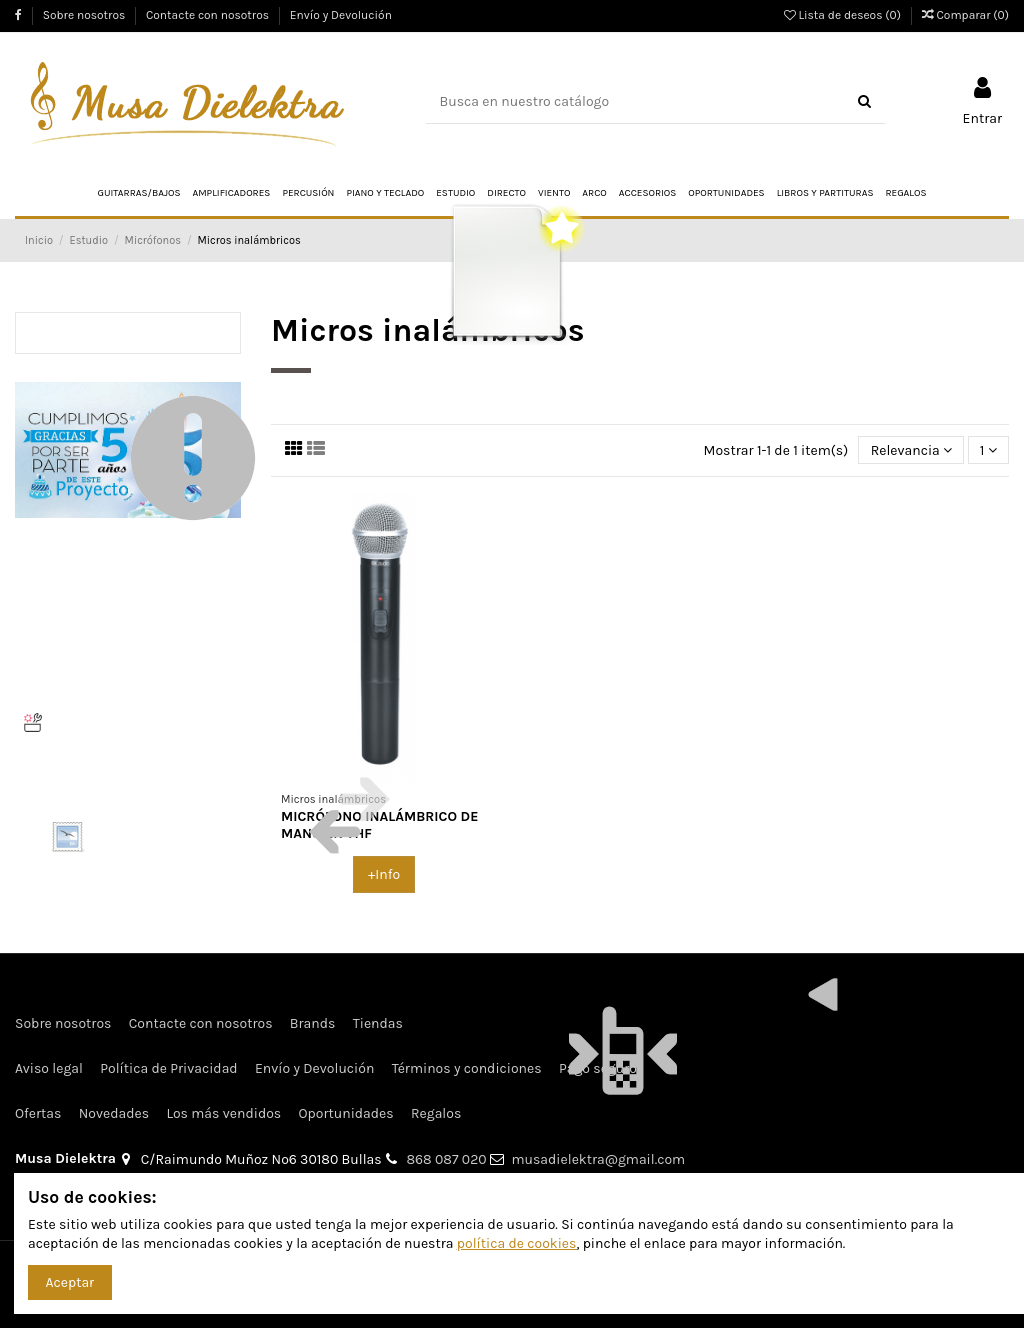 Image resolution: width=1024 pixels, height=1328 pixels. What do you see at coordinates (516, 271) in the screenshot?
I see `create a new document` at bounding box center [516, 271].